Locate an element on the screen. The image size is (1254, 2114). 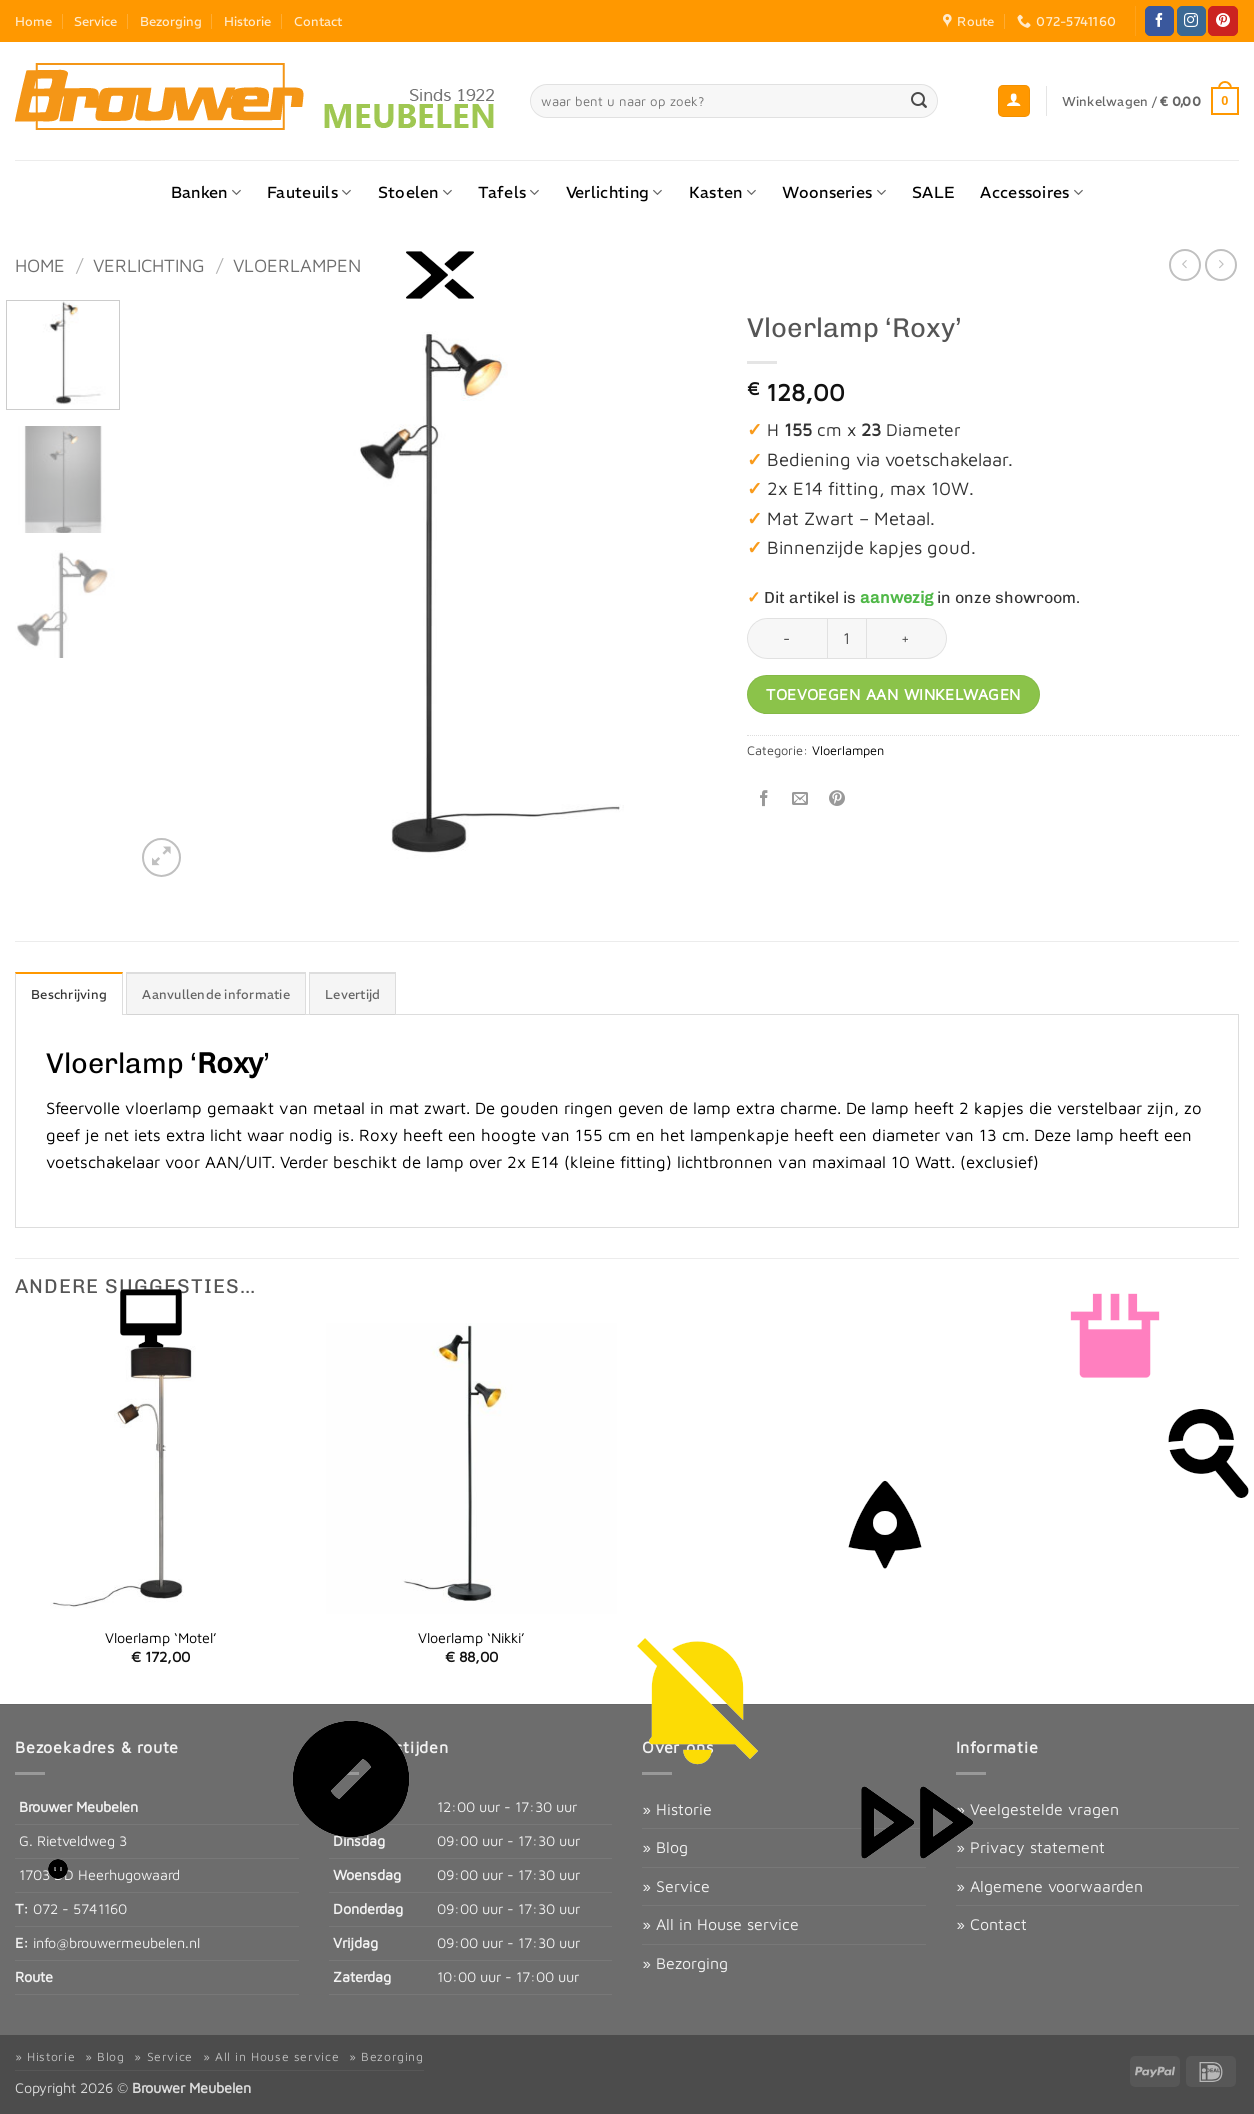
open Startpage private search engine is located at coordinates (1208, 1453).